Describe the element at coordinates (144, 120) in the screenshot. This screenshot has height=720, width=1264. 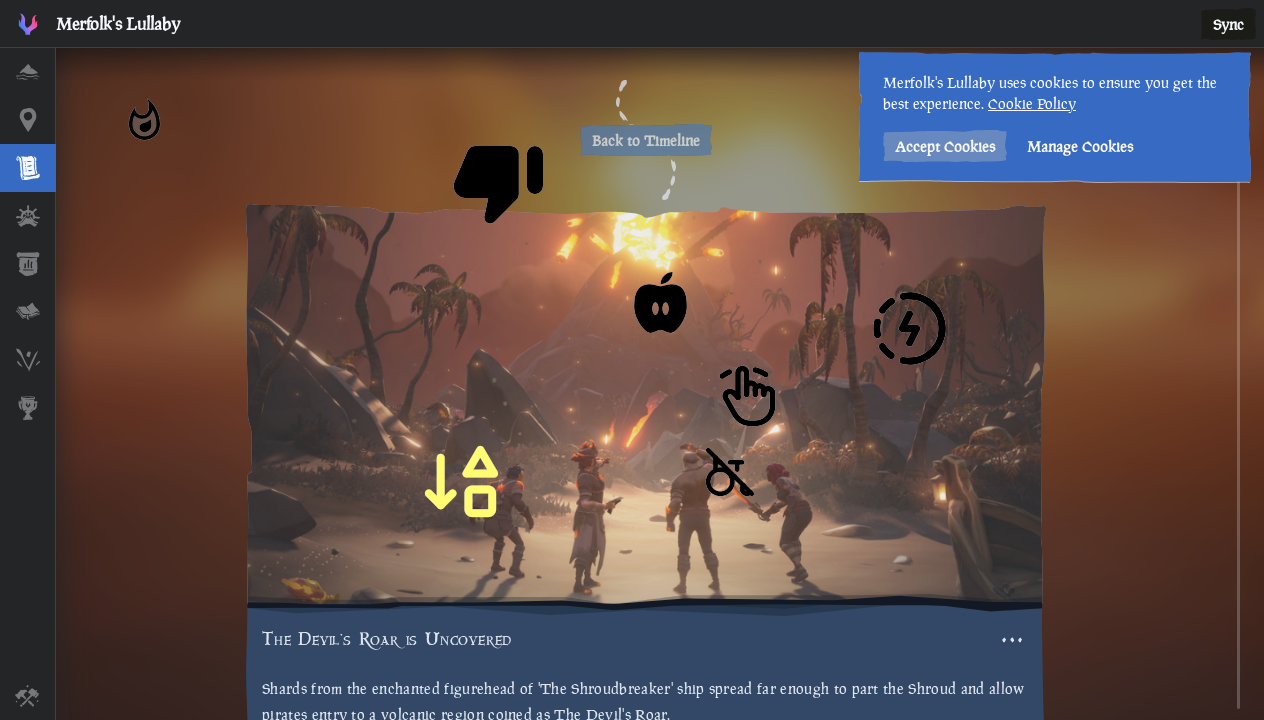
I see `view trending or popular content` at that location.